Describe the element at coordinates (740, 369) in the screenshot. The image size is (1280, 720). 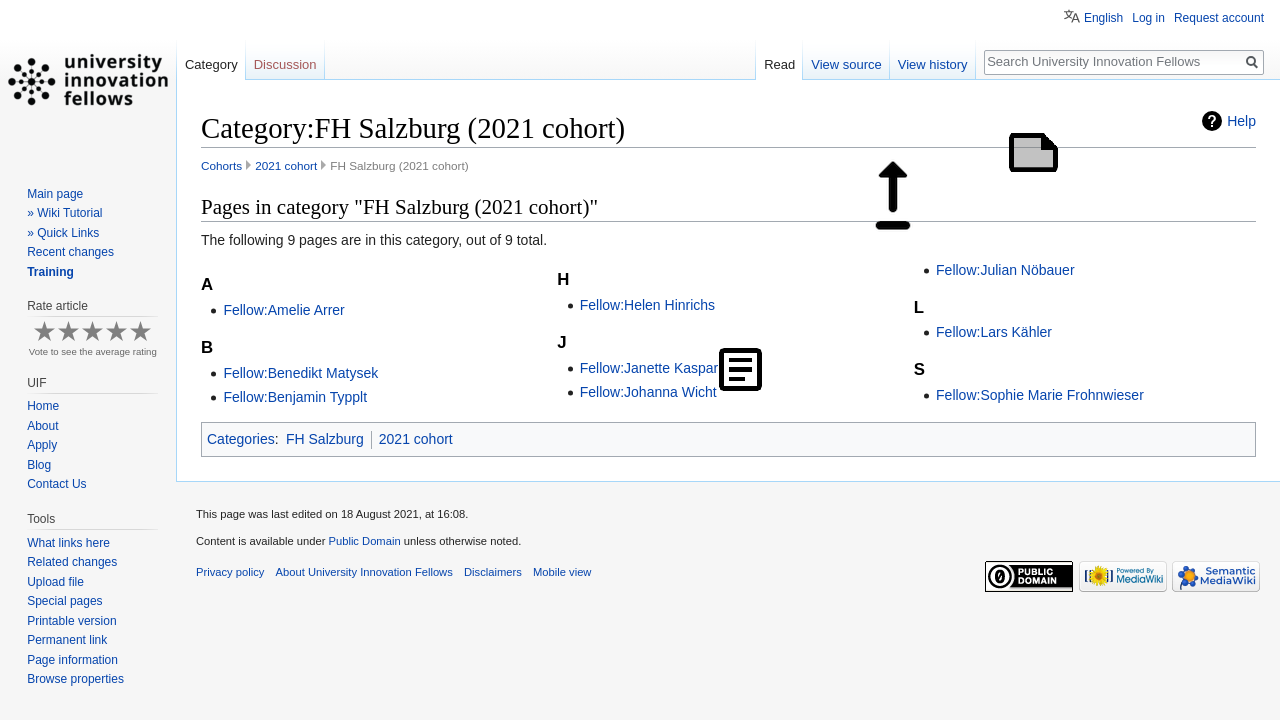
I see `view article or document` at that location.